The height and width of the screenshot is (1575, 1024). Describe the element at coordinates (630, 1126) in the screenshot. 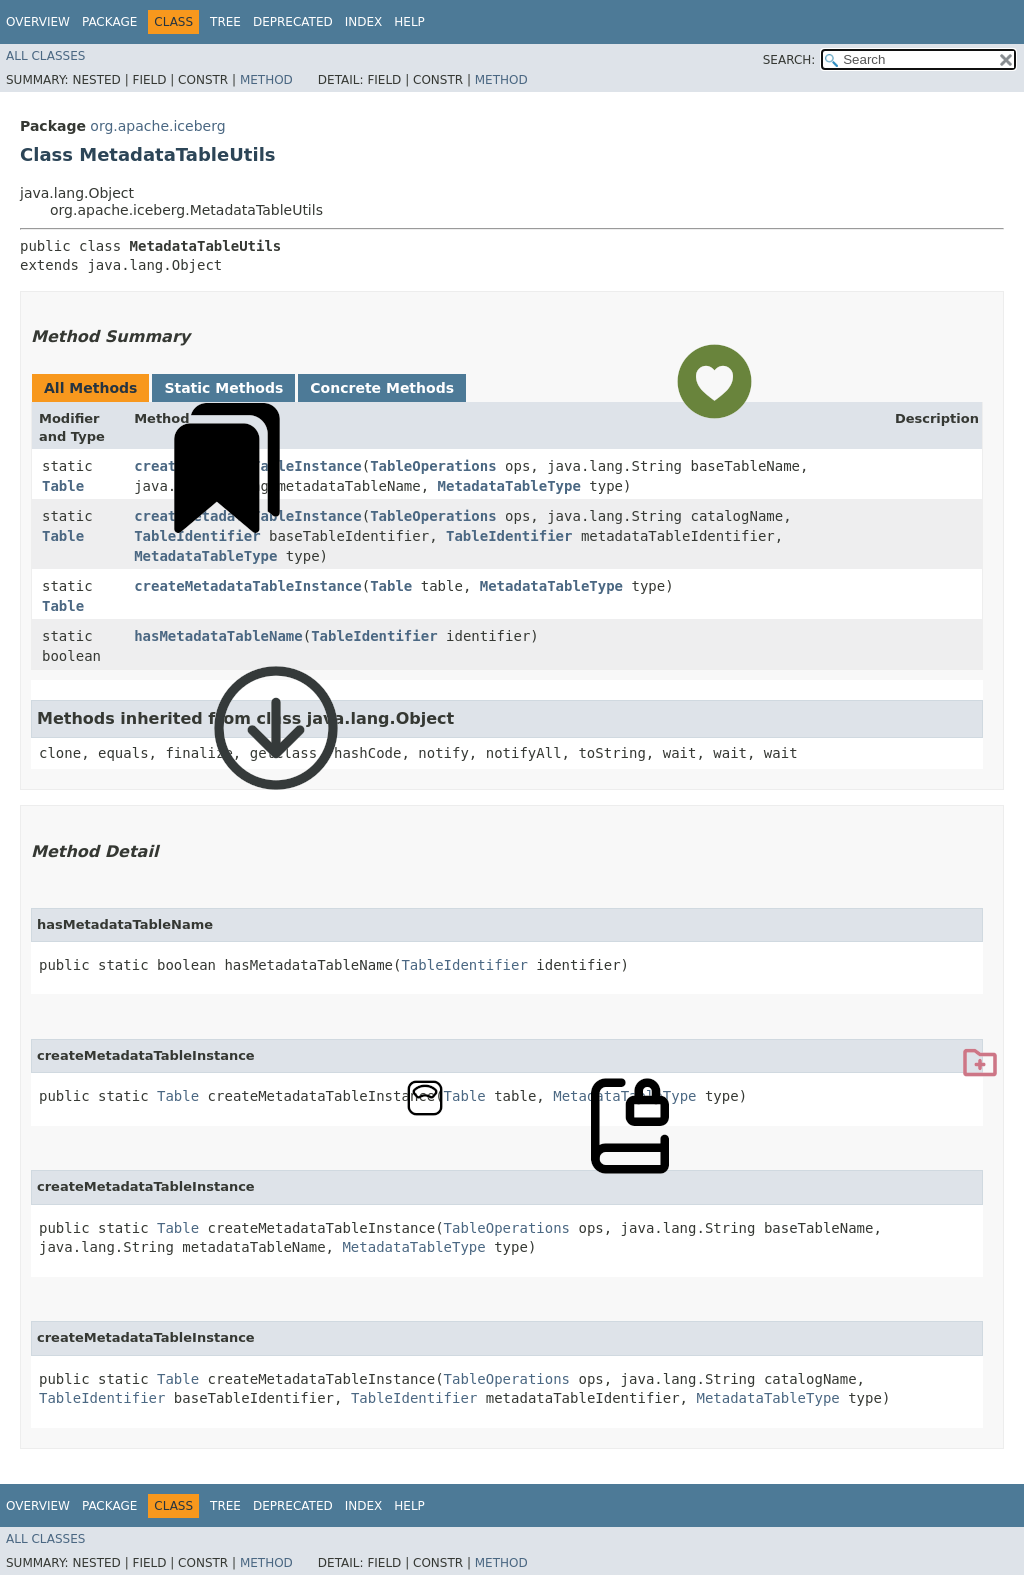

I see `access a protected or locked document` at that location.